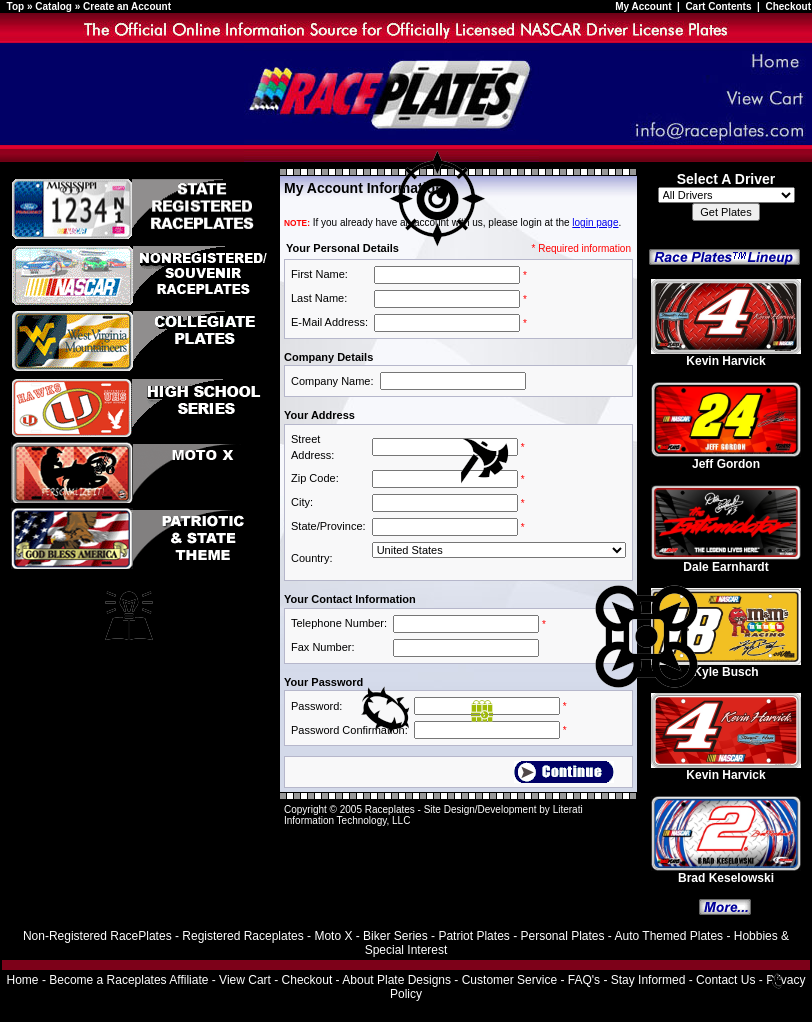 Image resolution: width=812 pixels, height=1022 pixels. What do you see at coordinates (385, 710) in the screenshot?
I see `indicates a religious or Easter-themed game element` at bounding box center [385, 710].